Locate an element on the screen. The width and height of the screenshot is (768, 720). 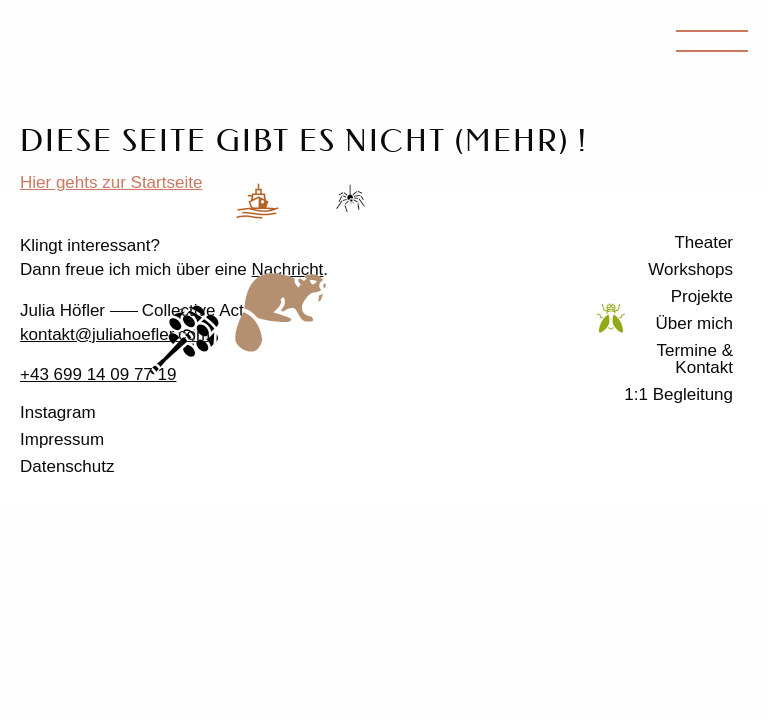
indicates spider enemy or creature in game is located at coordinates (350, 198).